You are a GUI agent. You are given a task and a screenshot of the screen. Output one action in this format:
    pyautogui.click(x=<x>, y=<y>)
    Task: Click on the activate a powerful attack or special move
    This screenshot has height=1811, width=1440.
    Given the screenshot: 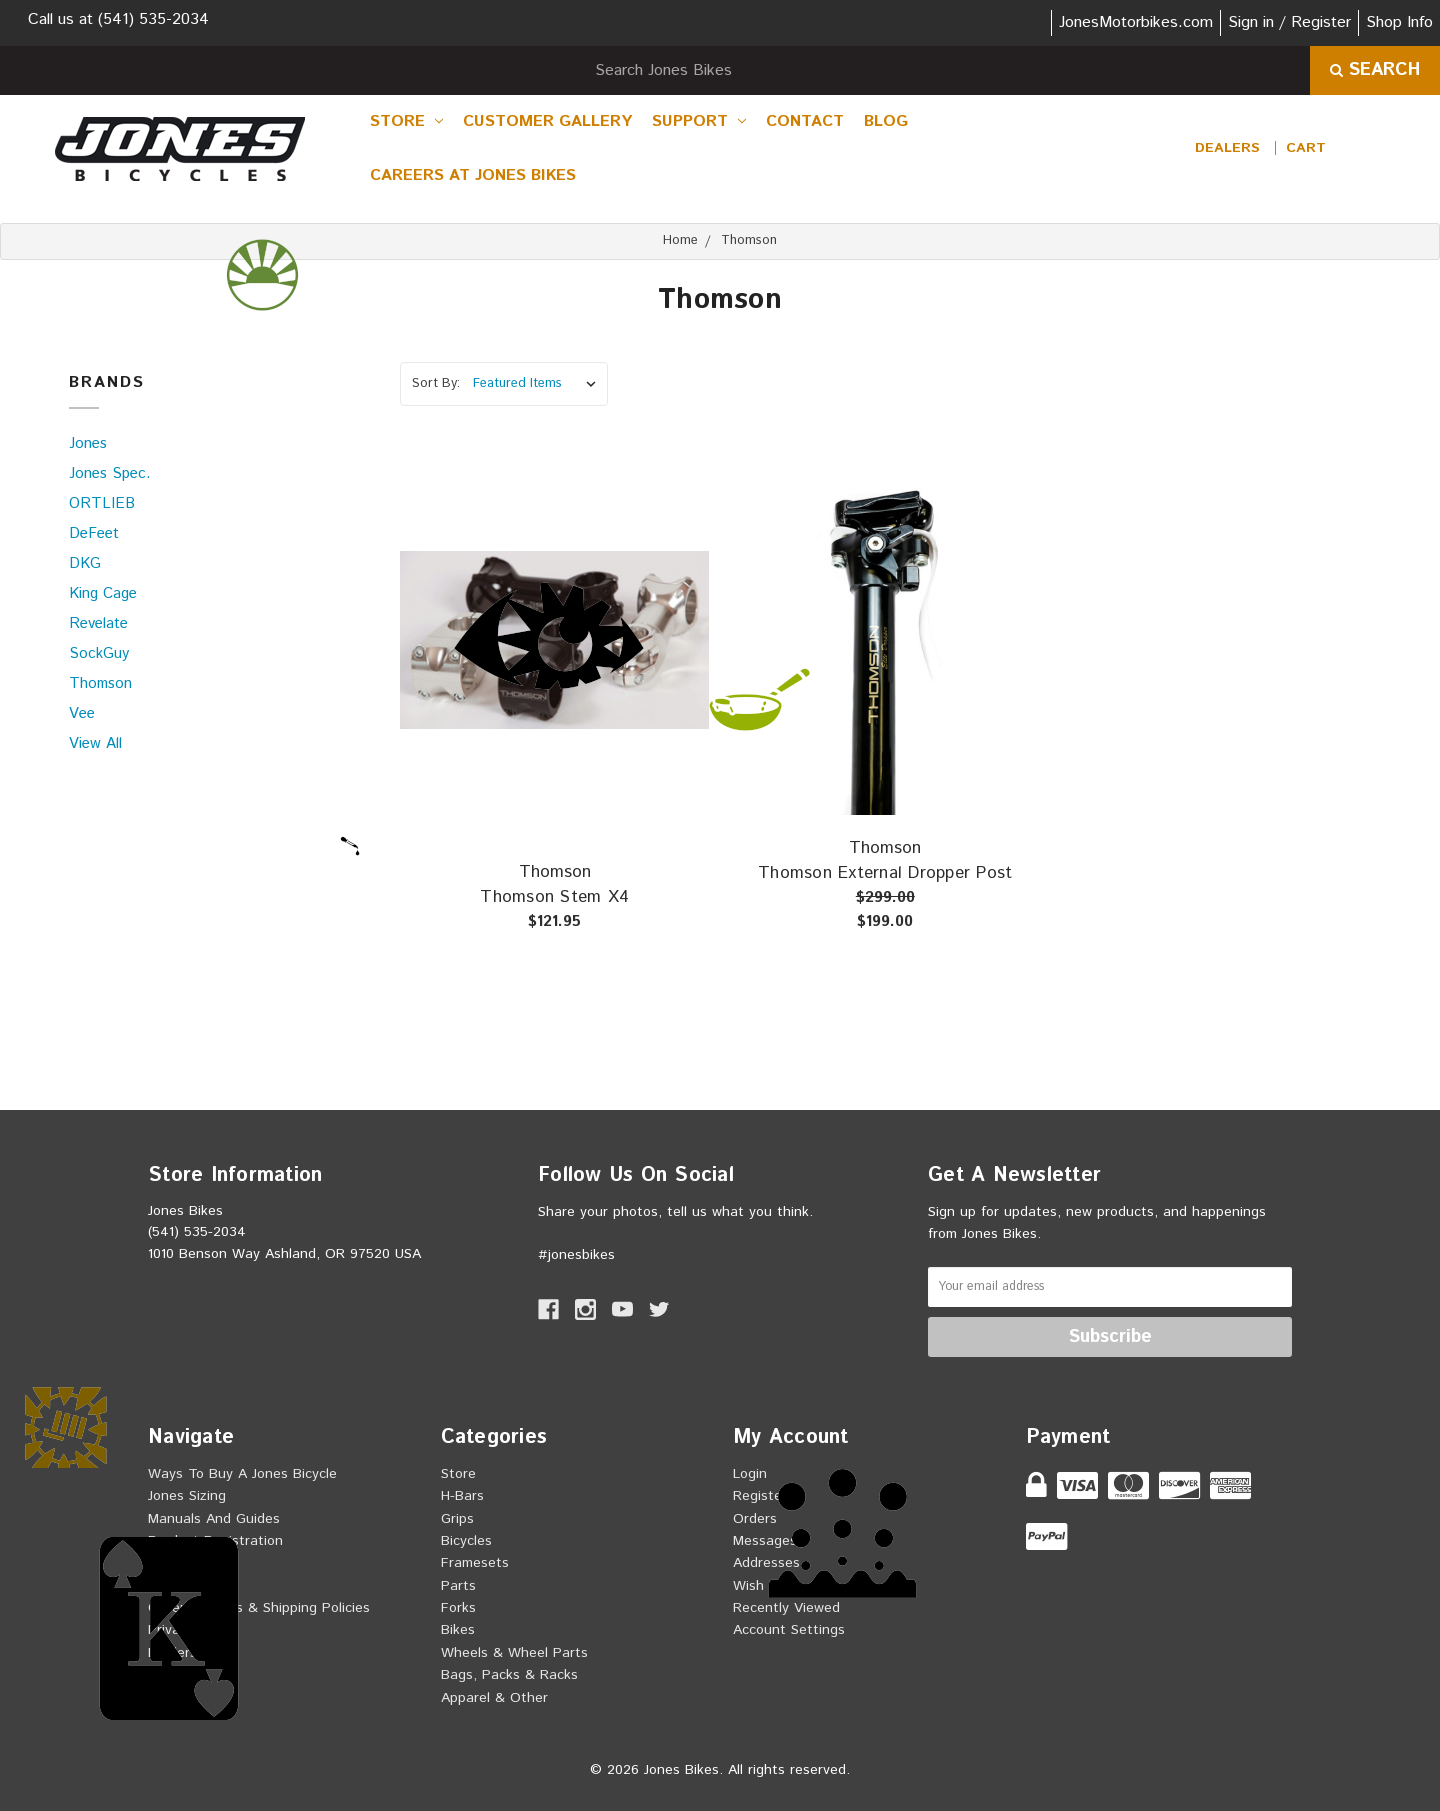 What is the action you would take?
    pyautogui.click(x=65, y=1427)
    